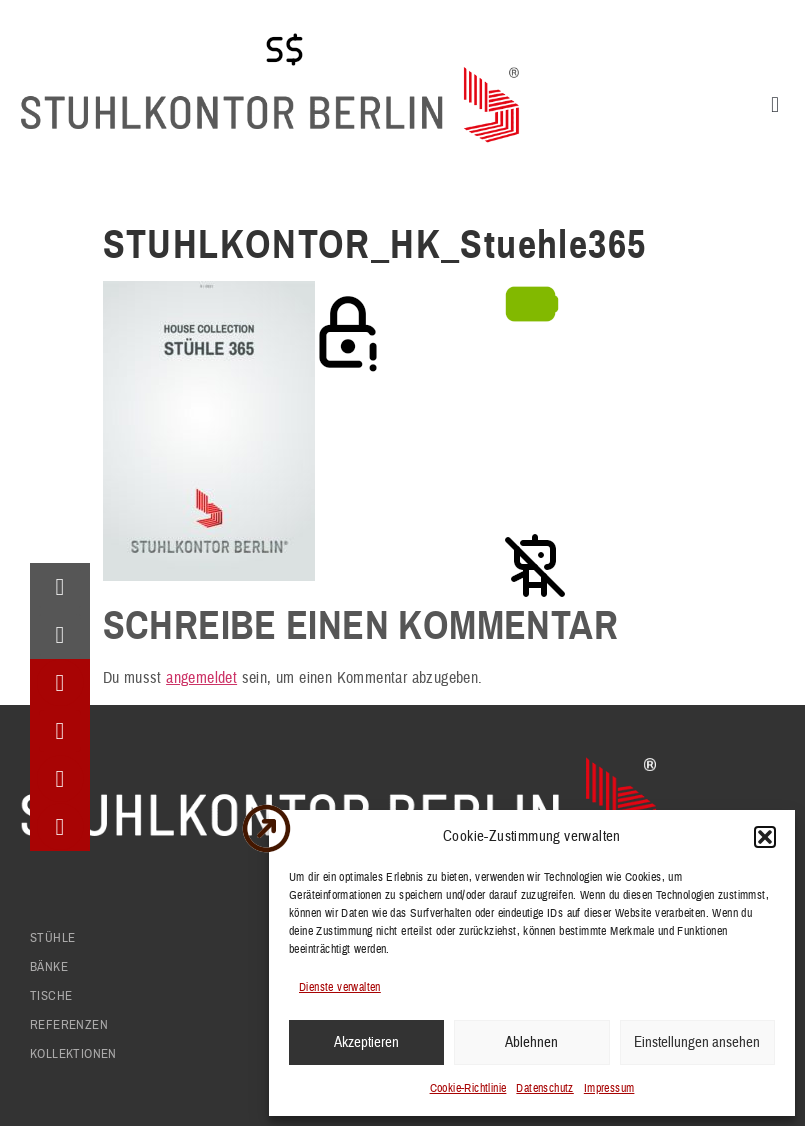  What do you see at coordinates (284, 49) in the screenshot?
I see `indicates singapore dollar currency` at bounding box center [284, 49].